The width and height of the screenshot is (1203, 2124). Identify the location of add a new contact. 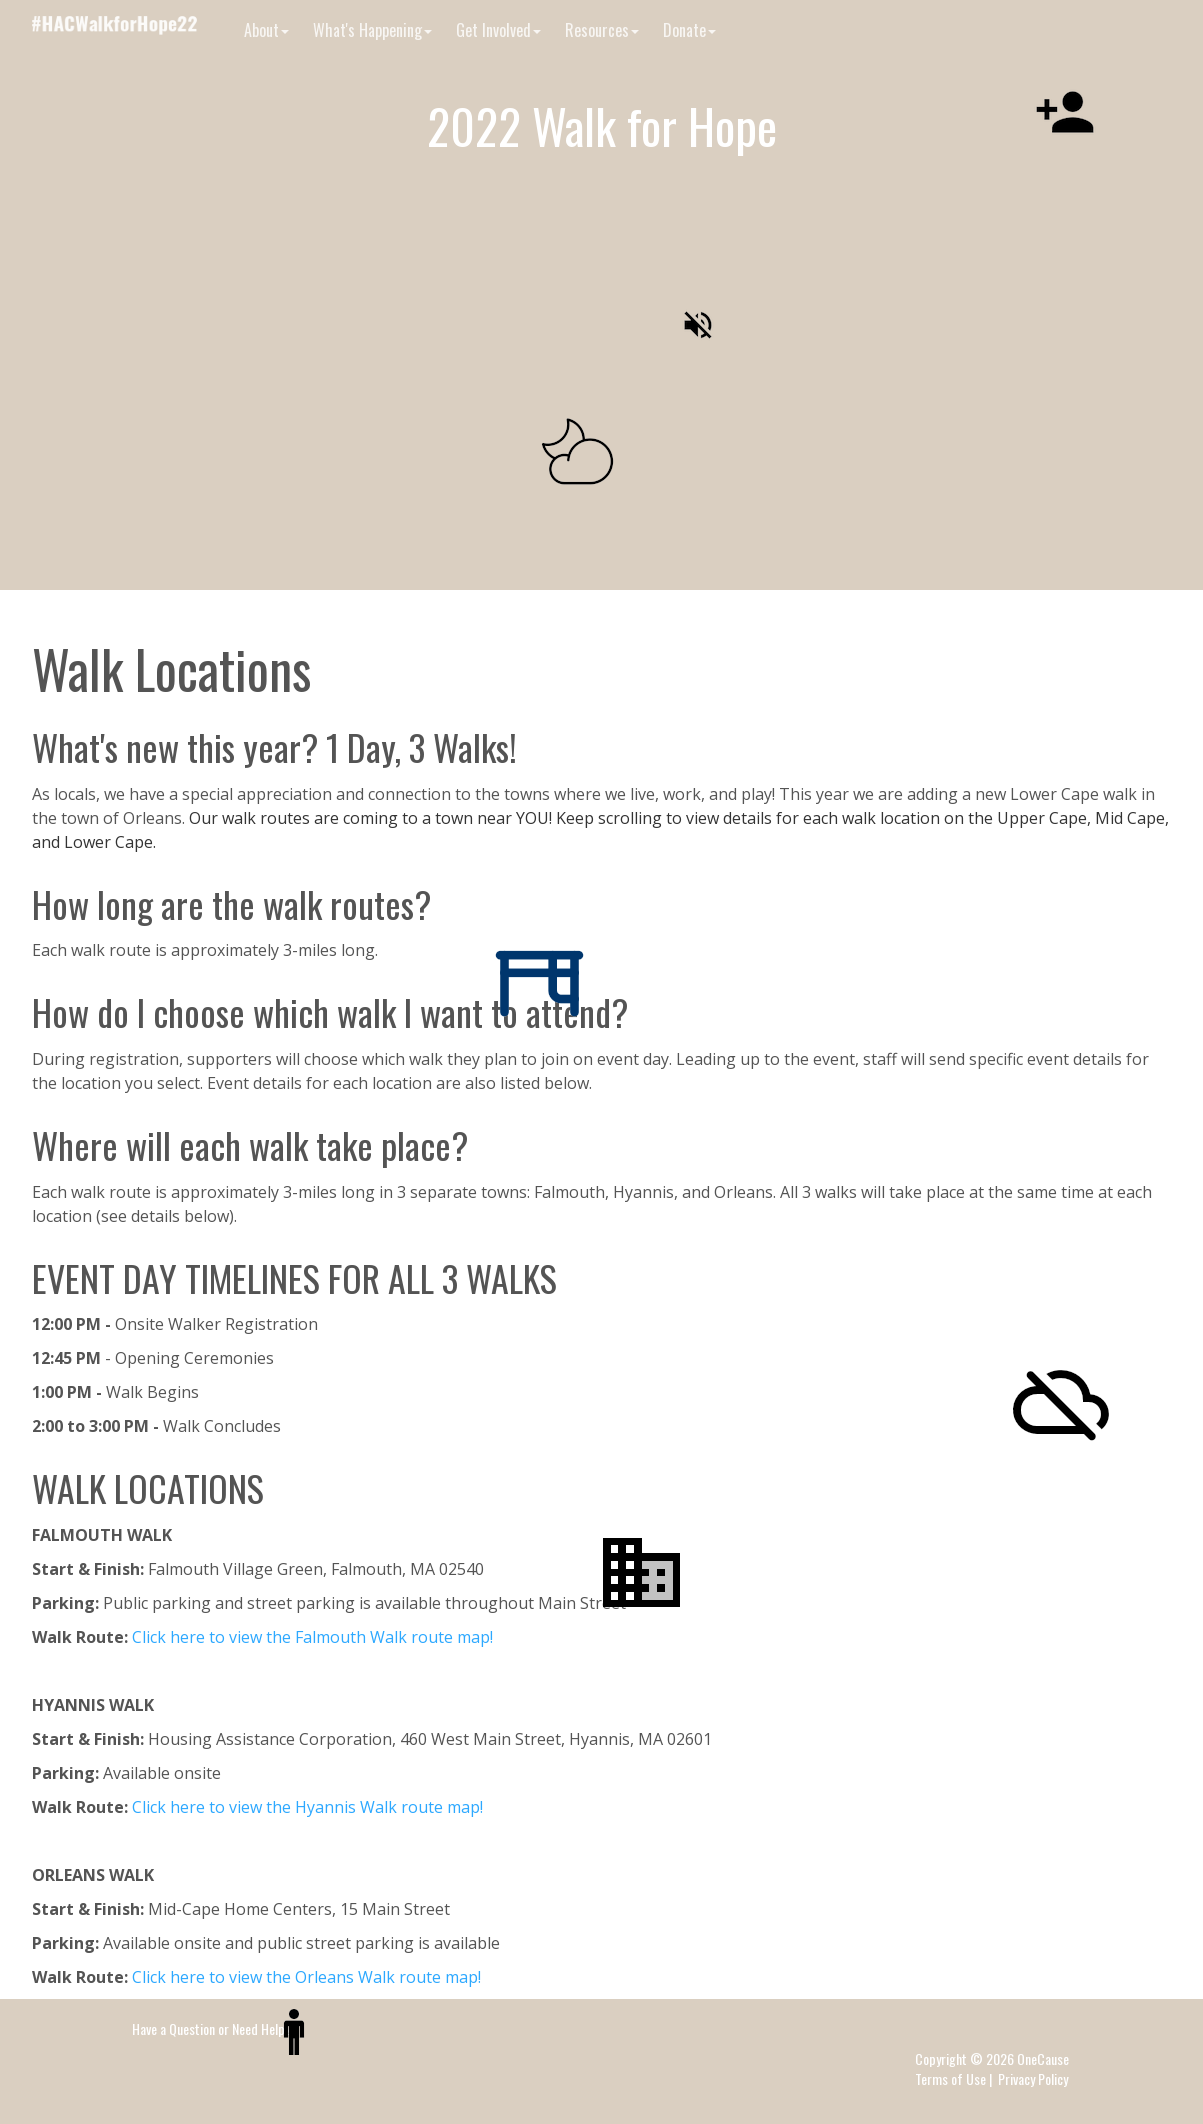
(1065, 112).